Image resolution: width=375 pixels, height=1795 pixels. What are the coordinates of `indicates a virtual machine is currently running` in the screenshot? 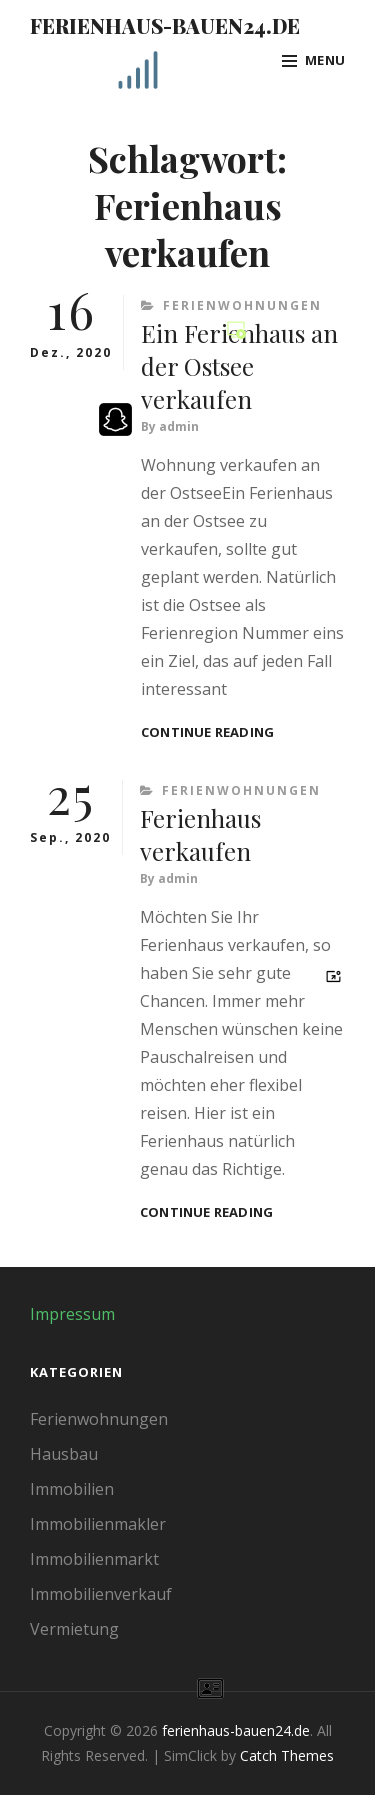 It's located at (236, 329).